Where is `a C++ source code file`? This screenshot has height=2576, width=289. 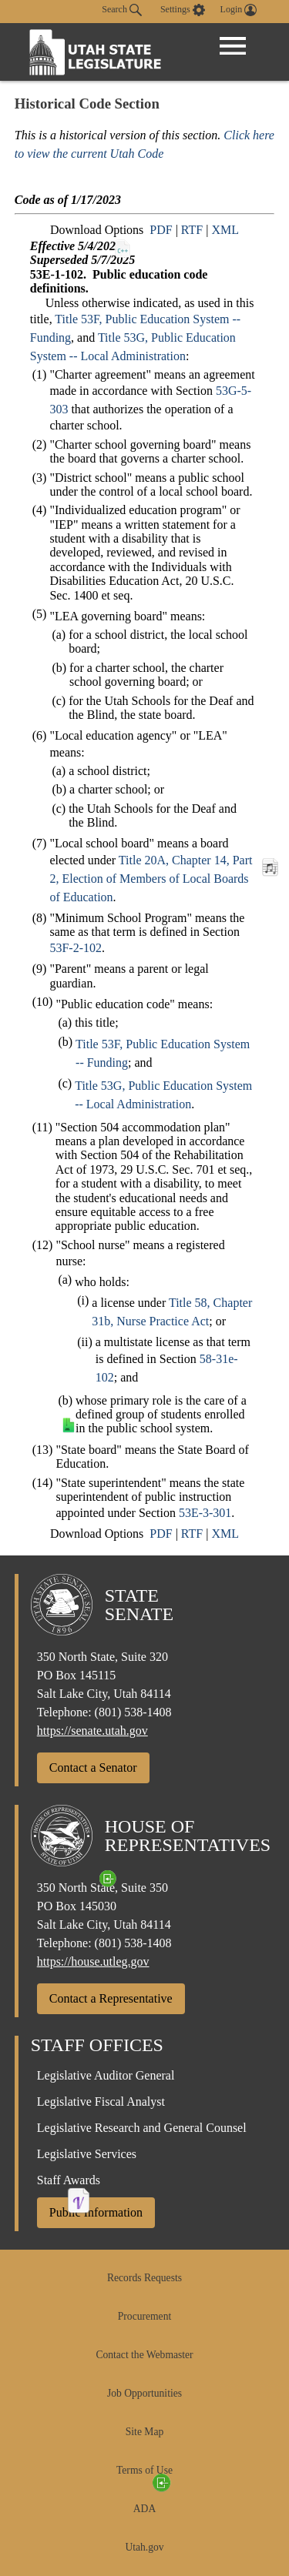 a C++ source code file is located at coordinates (123, 249).